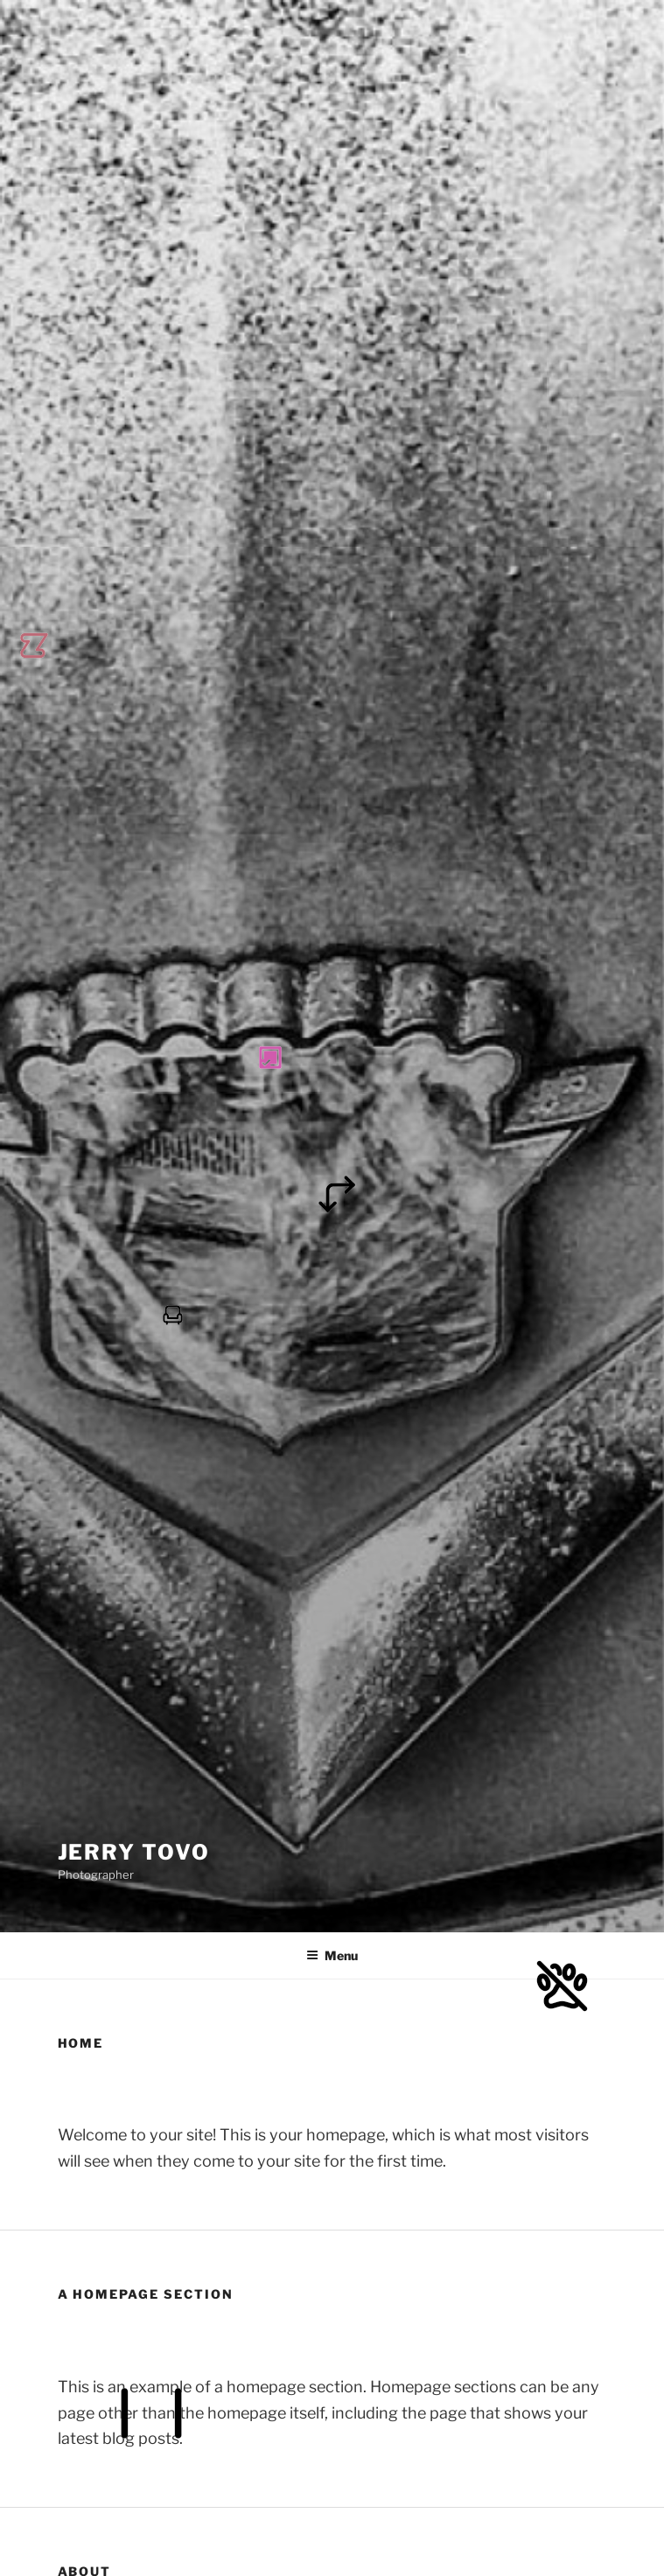  What do you see at coordinates (172, 1315) in the screenshot?
I see `browse furniture or home decor items` at bounding box center [172, 1315].